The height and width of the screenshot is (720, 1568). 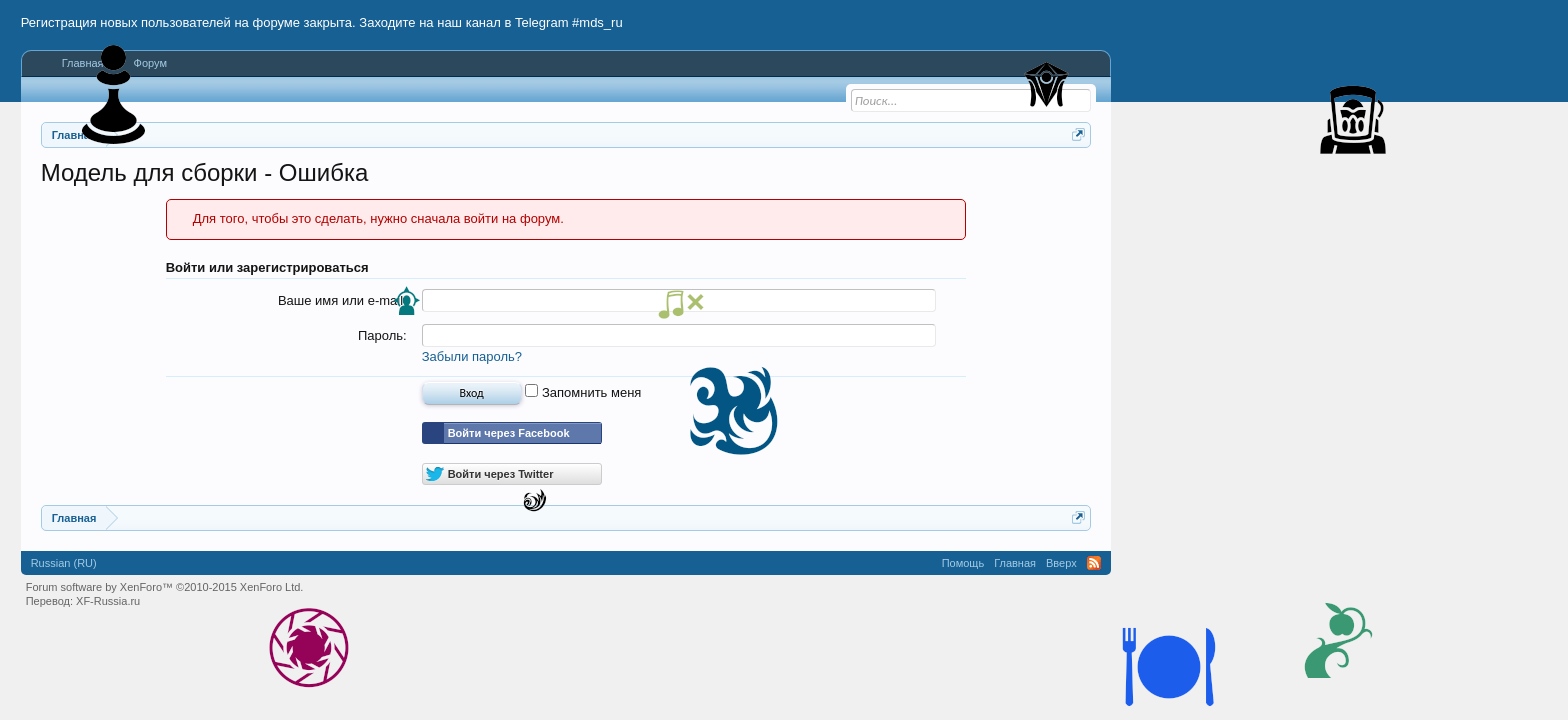 What do you see at coordinates (113, 94) in the screenshot?
I see `start a new chess game` at bounding box center [113, 94].